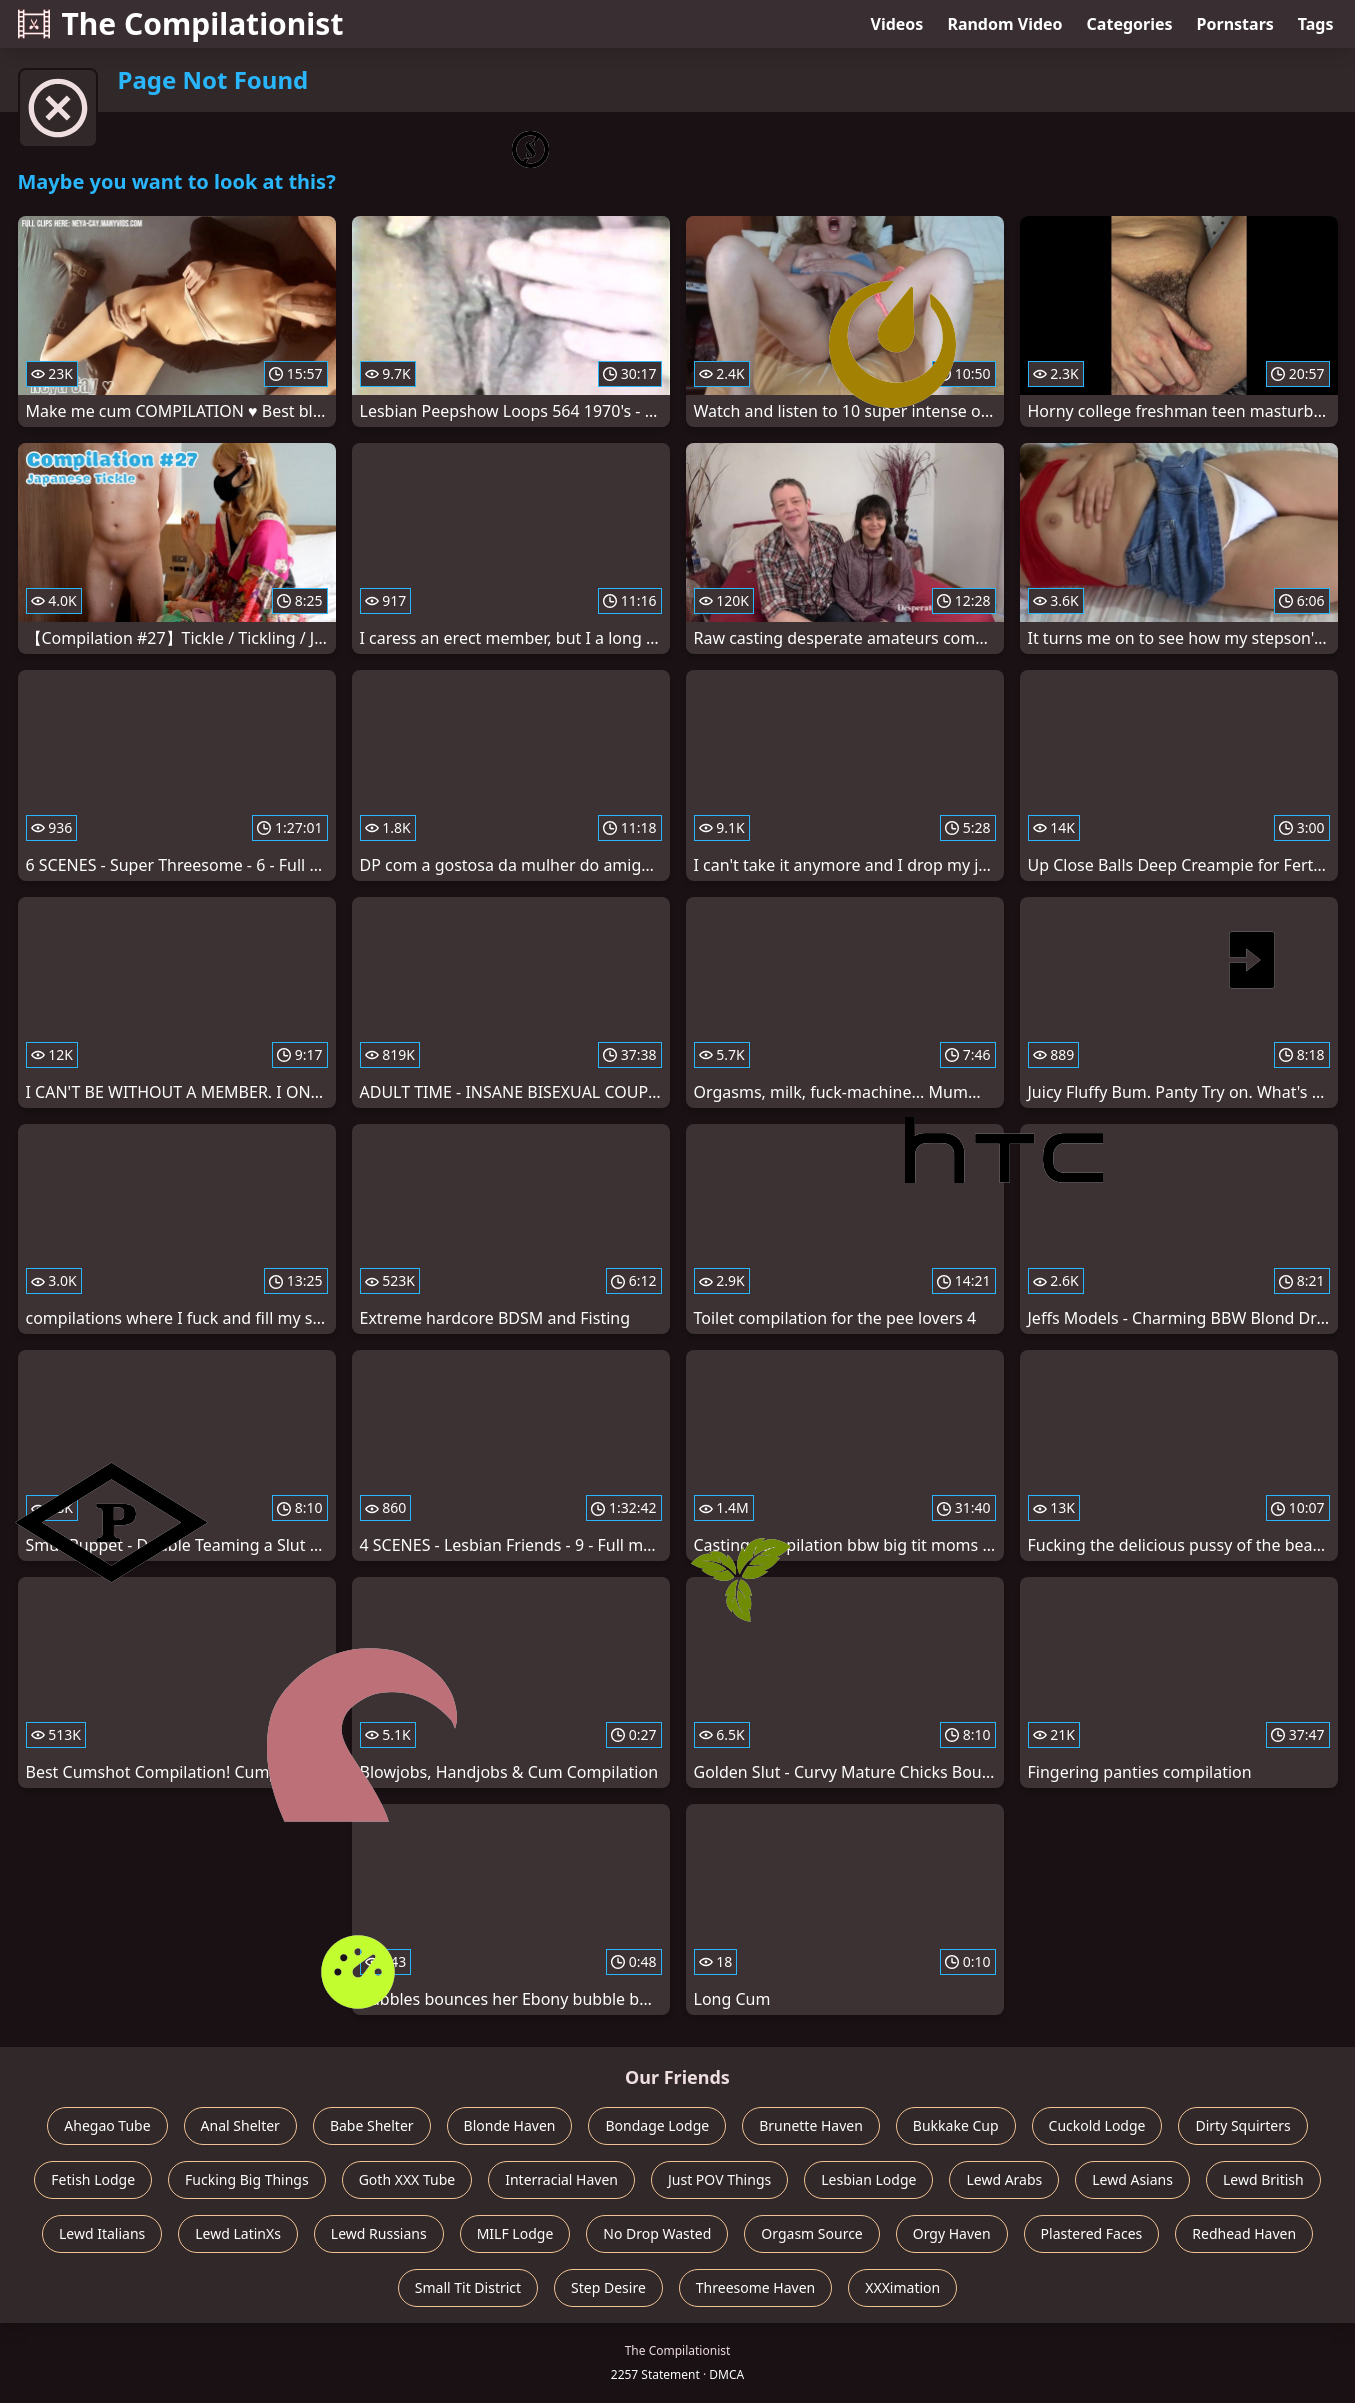  Describe the element at coordinates (1004, 1150) in the screenshot. I see `HTC brand logo` at that location.